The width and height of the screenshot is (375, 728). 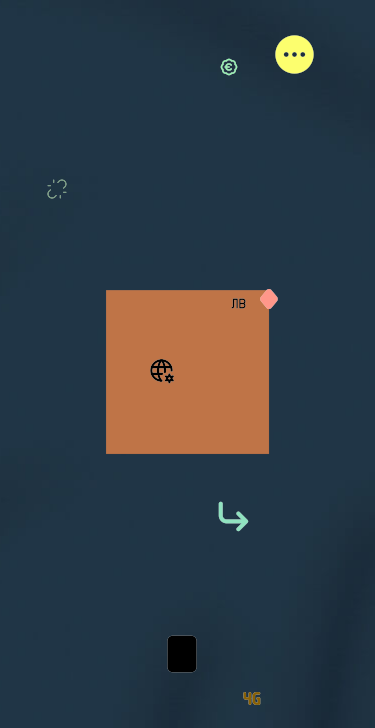 I want to click on add or select a keyframe in animation timeline, so click(x=269, y=299).